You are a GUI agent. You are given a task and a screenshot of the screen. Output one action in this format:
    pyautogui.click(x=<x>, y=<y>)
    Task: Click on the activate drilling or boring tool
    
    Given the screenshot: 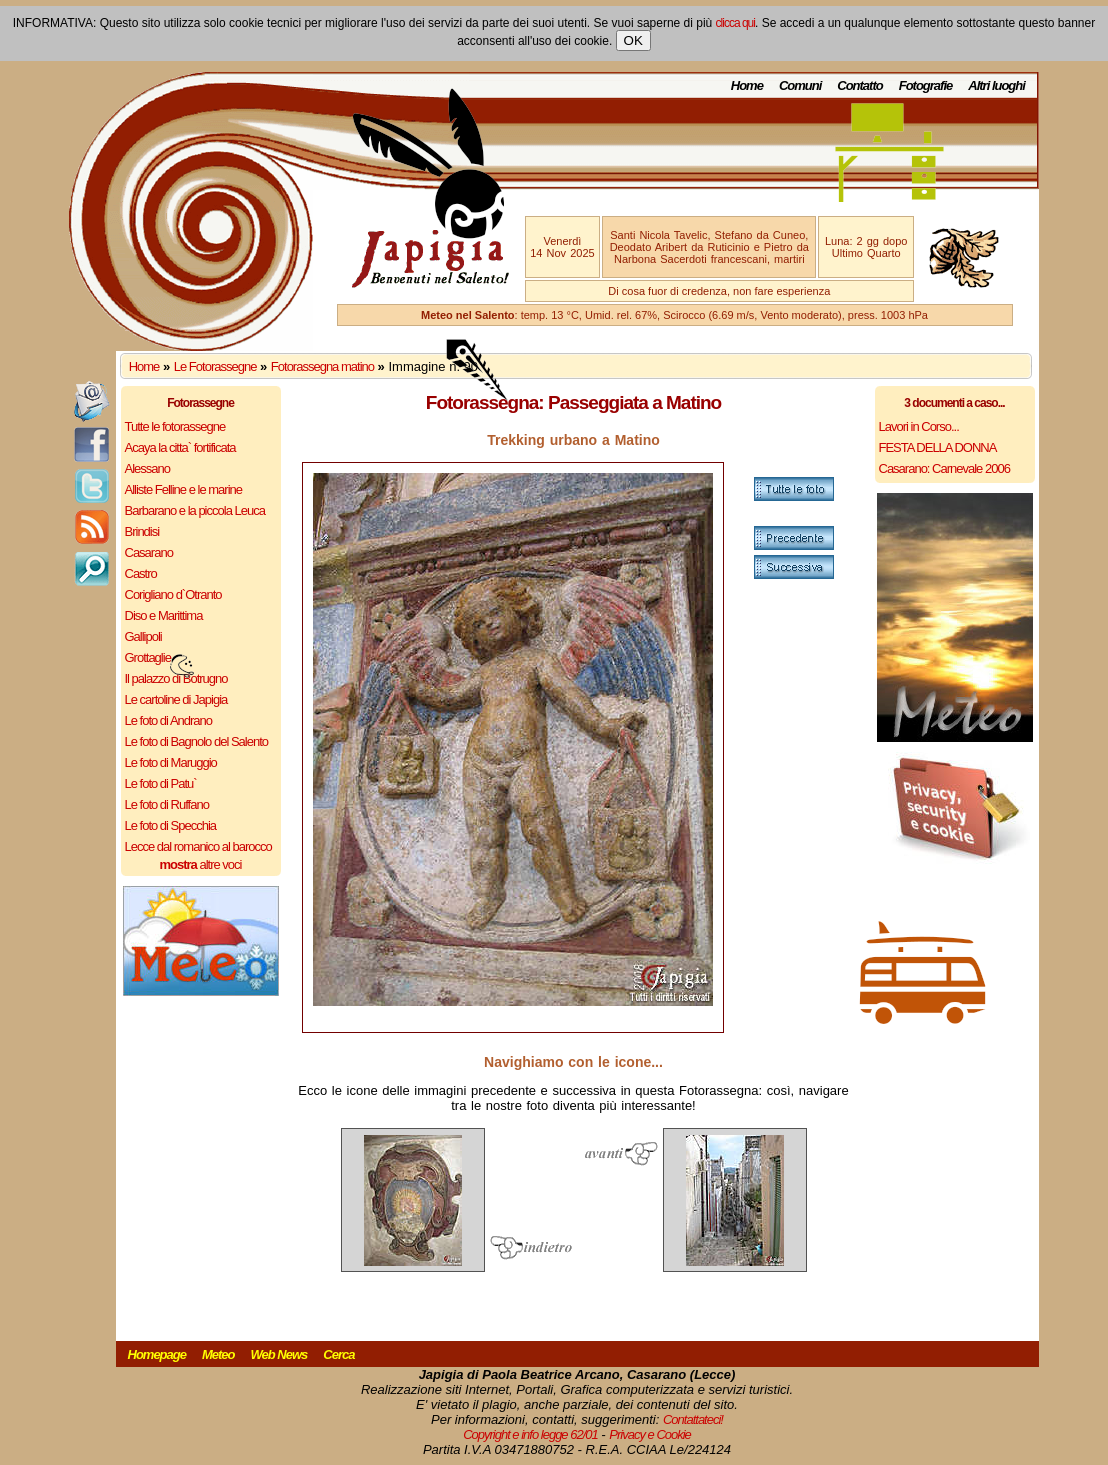 What is the action you would take?
    pyautogui.click(x=477, y=370)
    